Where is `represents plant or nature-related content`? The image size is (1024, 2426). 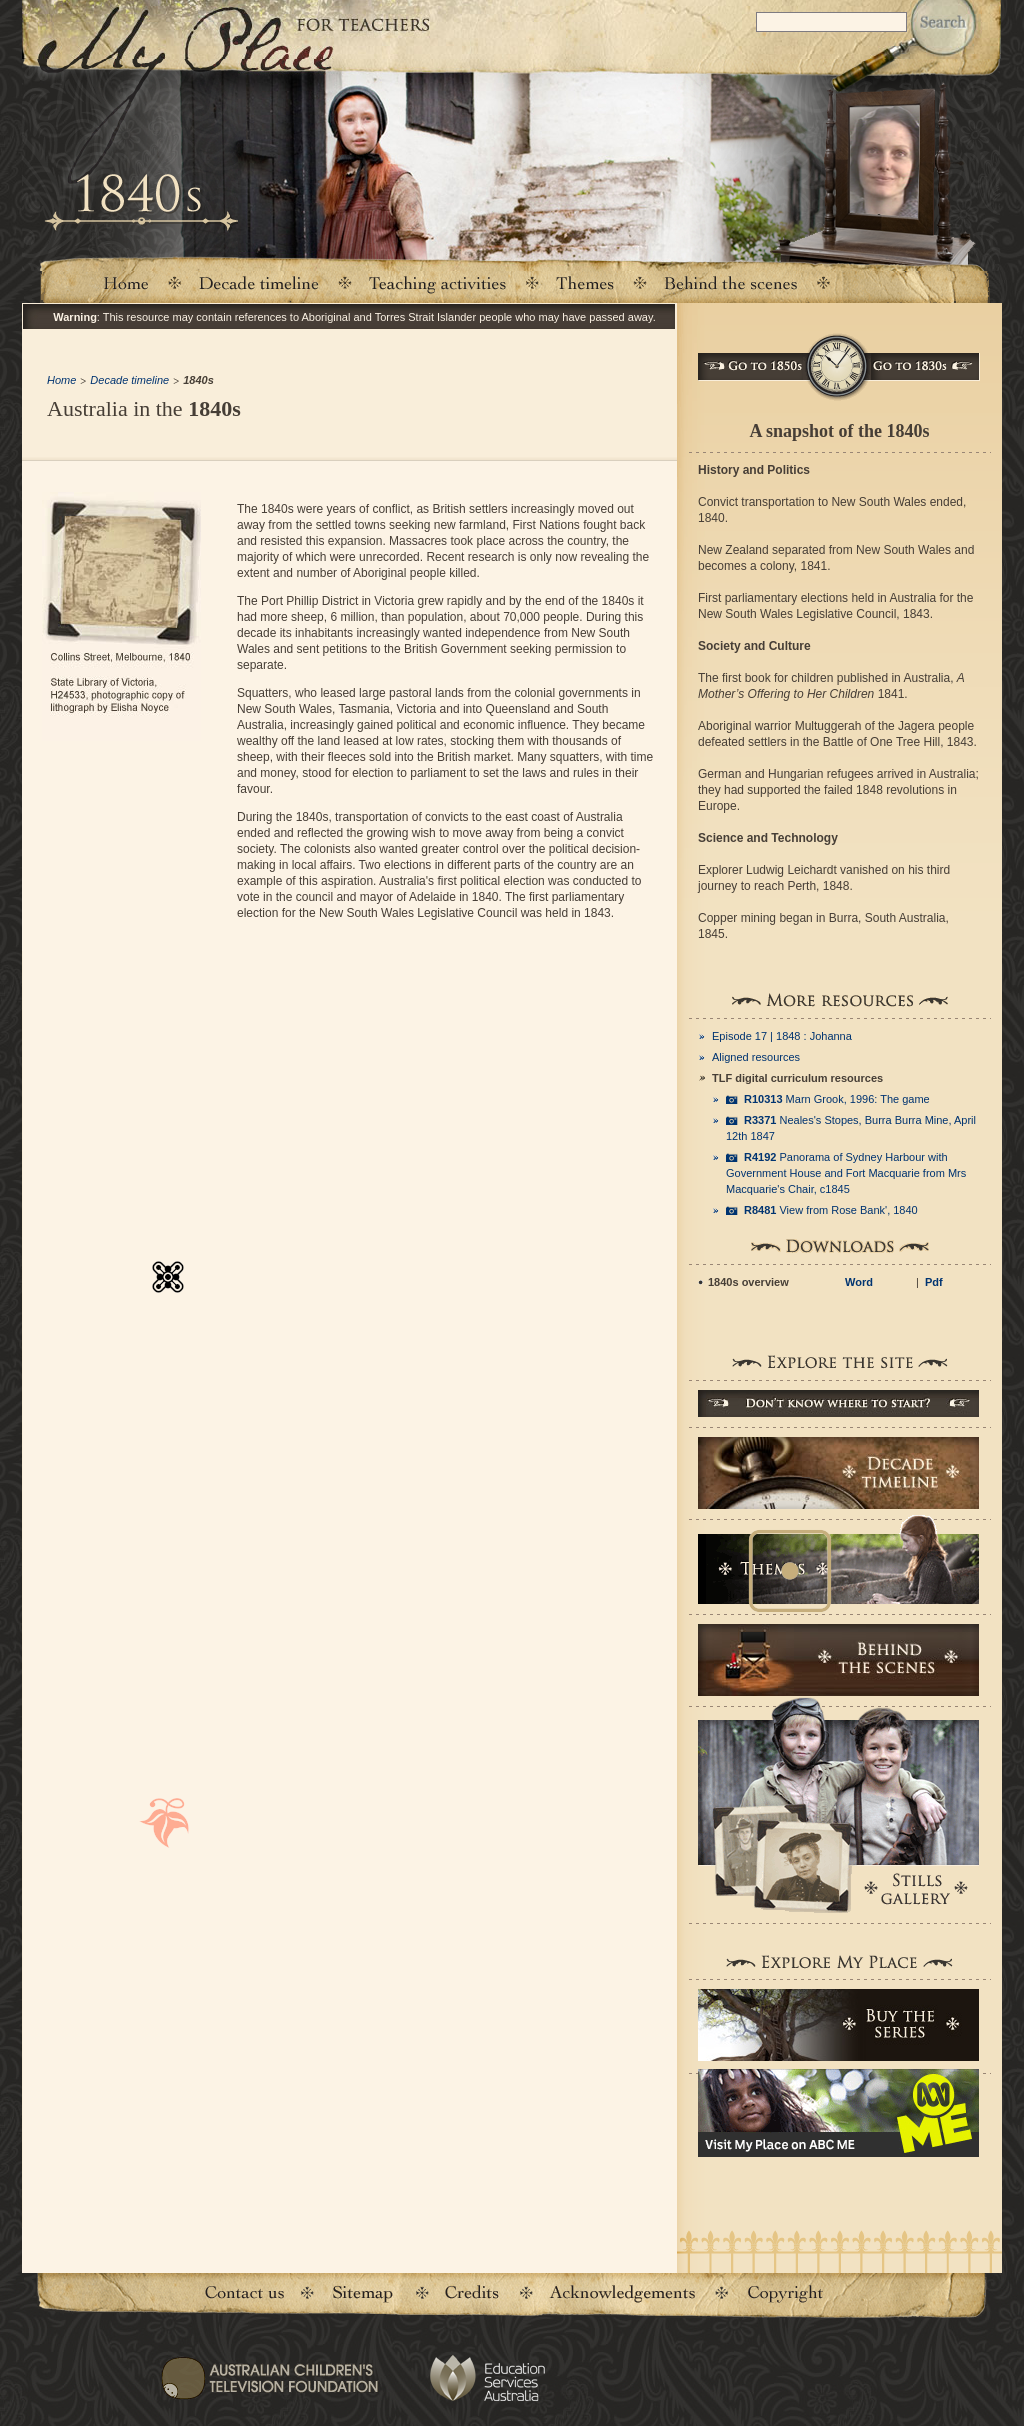
represents plant or nature-related content is located at coordinates (164, 1823).